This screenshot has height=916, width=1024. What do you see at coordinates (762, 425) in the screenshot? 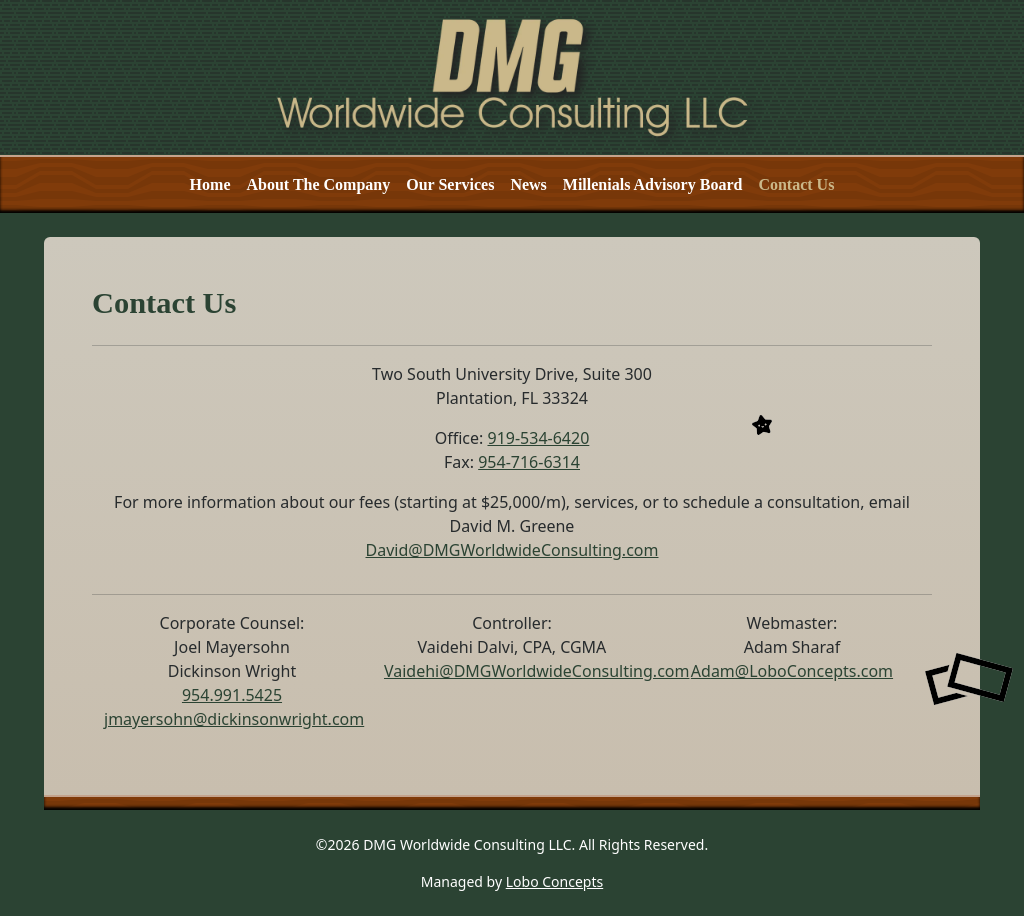
I see `gleam programming language logo` at bounding box center [762, 425].